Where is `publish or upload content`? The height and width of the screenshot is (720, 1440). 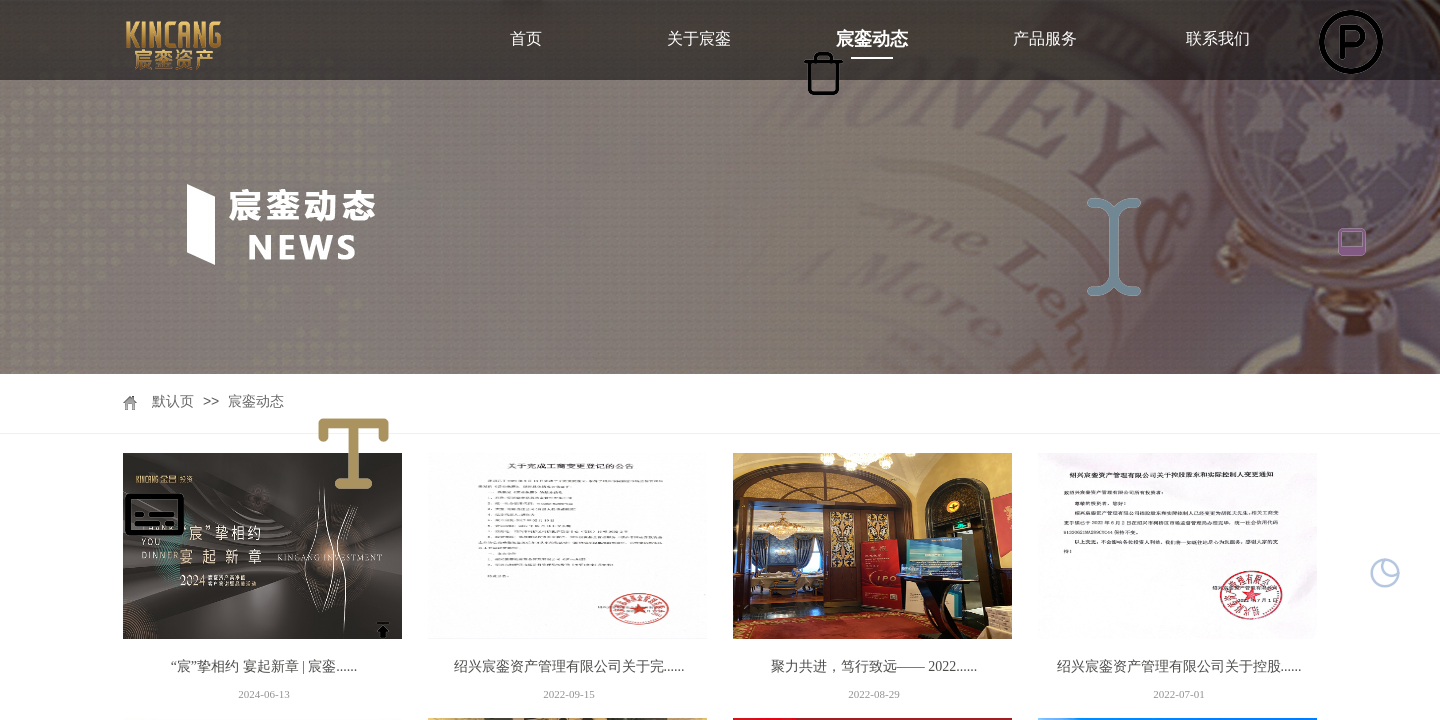 publish or upload content is located at coordinates (383, 630).